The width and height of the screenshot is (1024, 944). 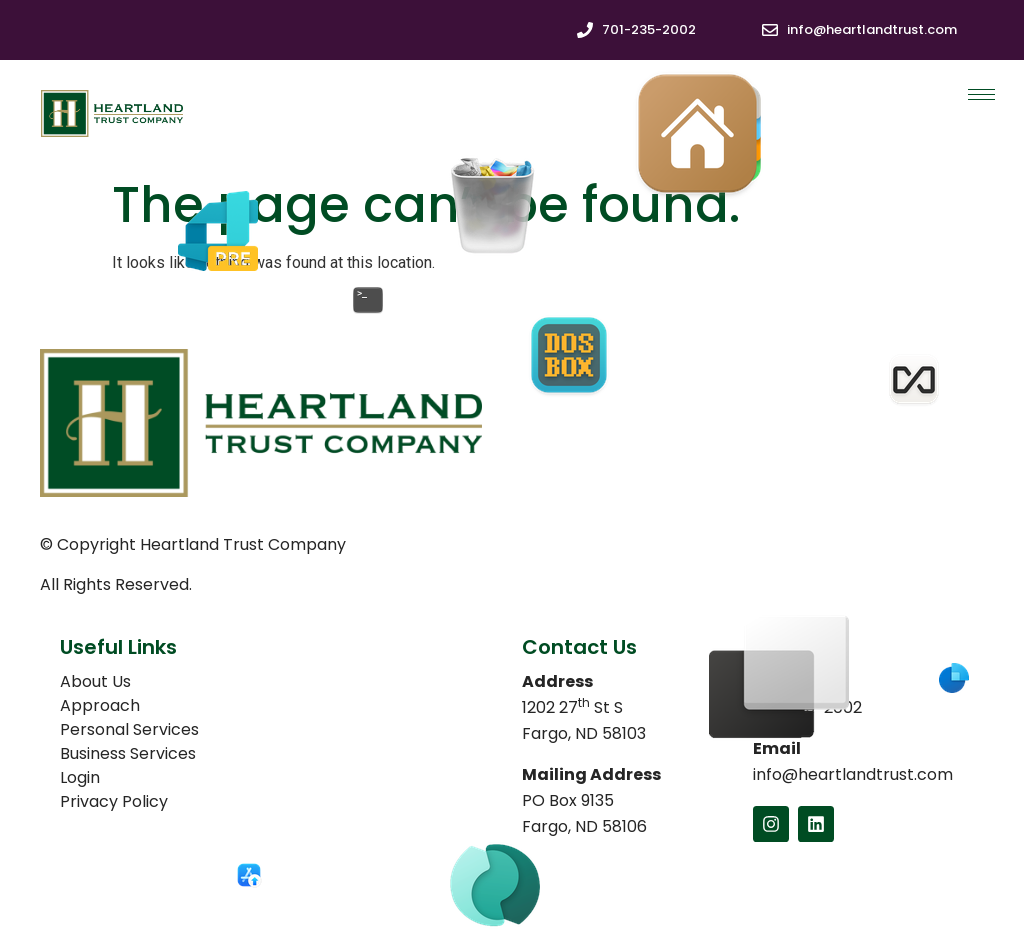 What do you see at coordinates (495, 885) in the screenshot?
I see `open voice assistant app` at bounding box center [495, 885].